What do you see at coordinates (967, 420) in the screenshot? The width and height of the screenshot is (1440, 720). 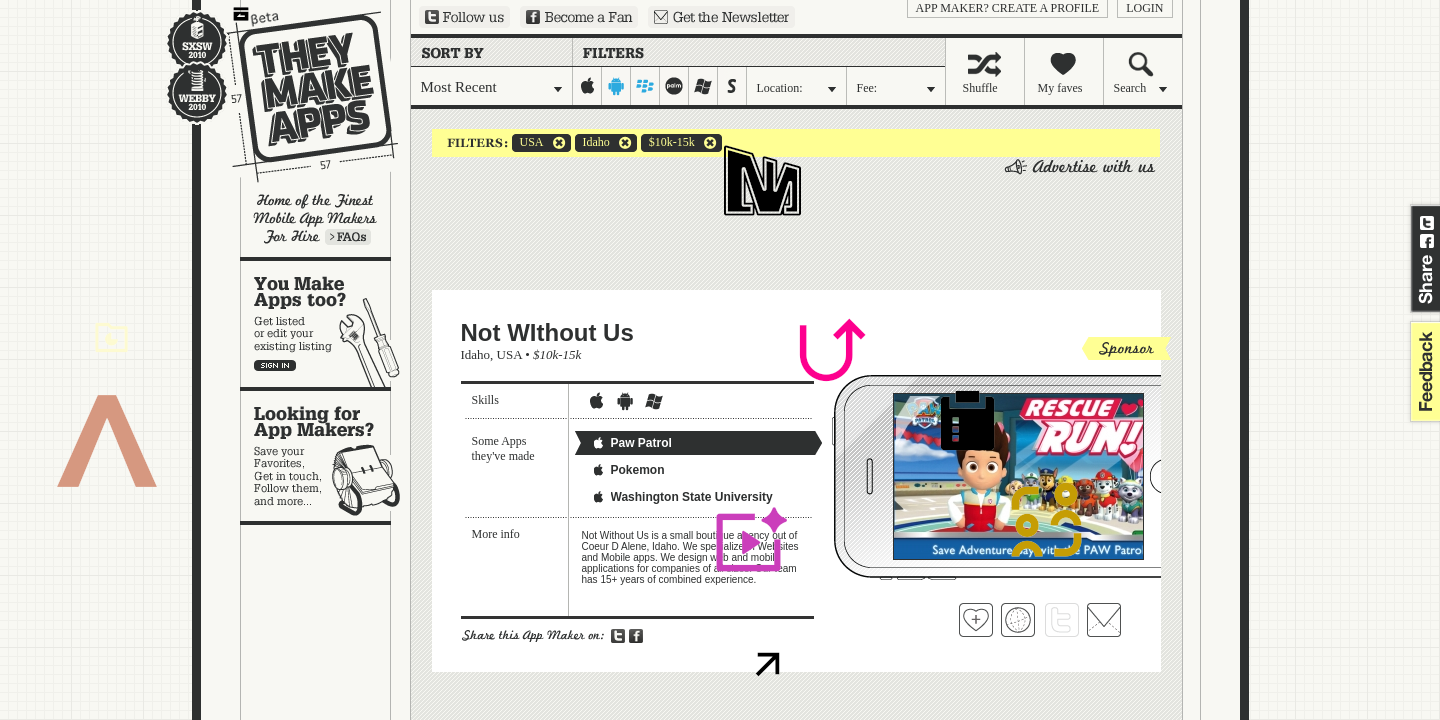 I see `access survey or feedback form` at bounding box center [967, 420].